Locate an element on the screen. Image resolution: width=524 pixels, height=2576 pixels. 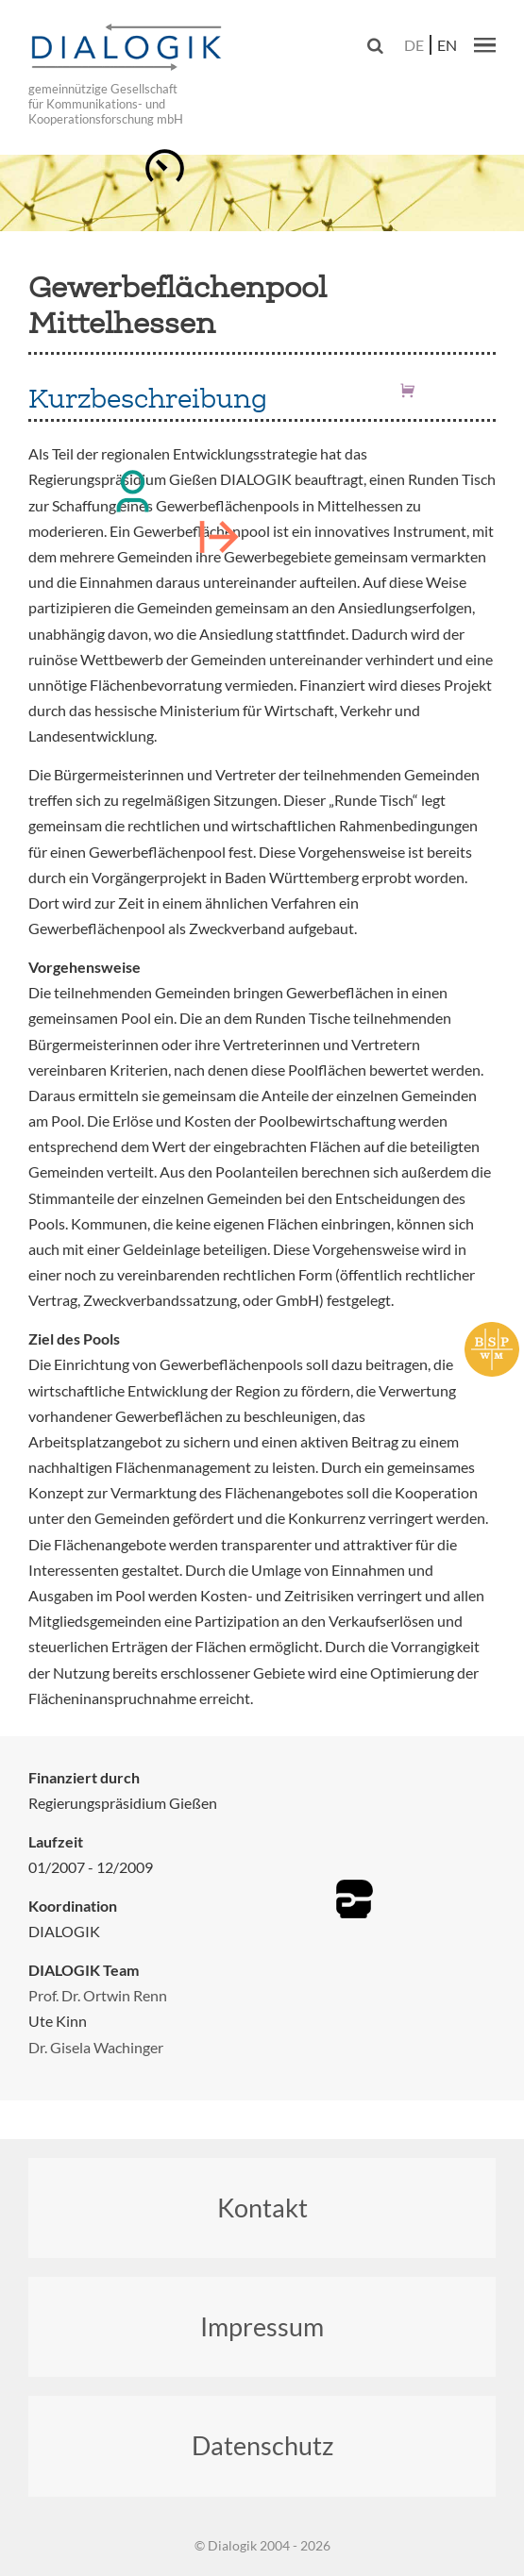
view your shopping cart is located at coordinates (407, 390).